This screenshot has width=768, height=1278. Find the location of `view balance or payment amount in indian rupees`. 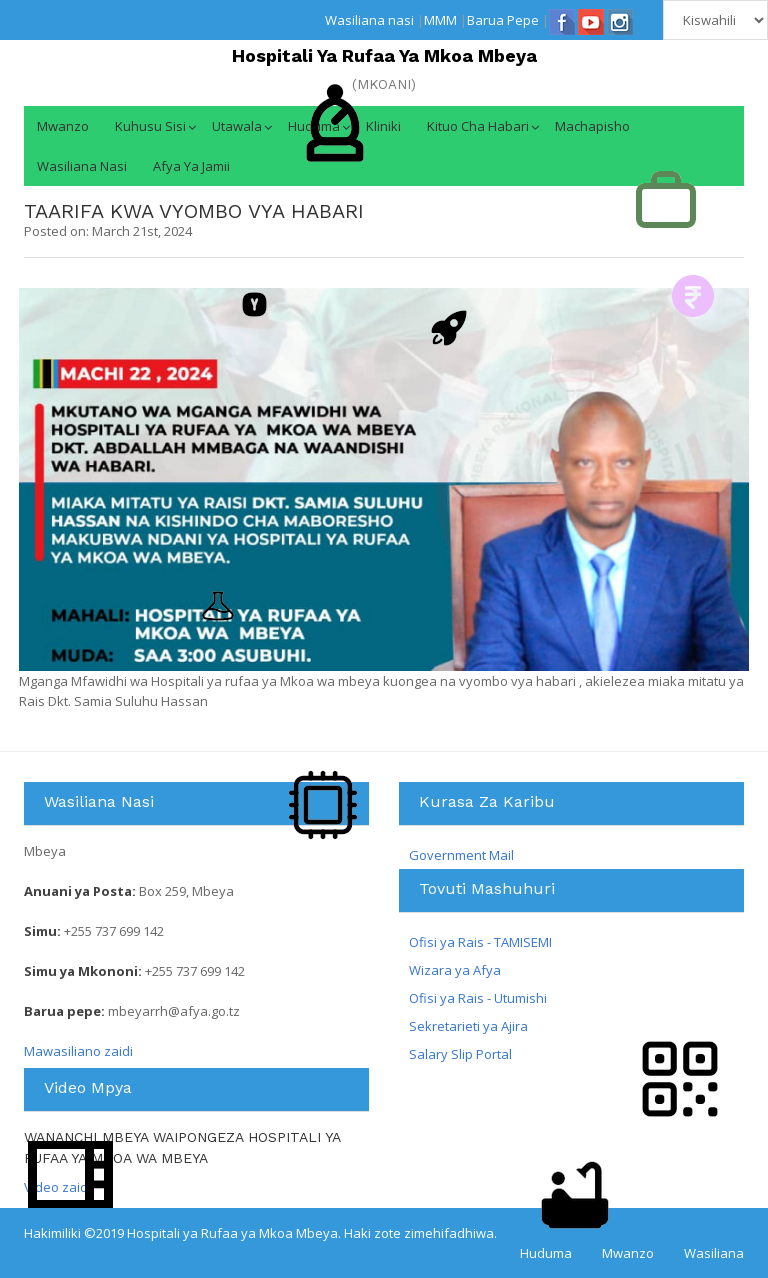

view balance or payment amount in indian rupees is located at coordinates (693, 296).